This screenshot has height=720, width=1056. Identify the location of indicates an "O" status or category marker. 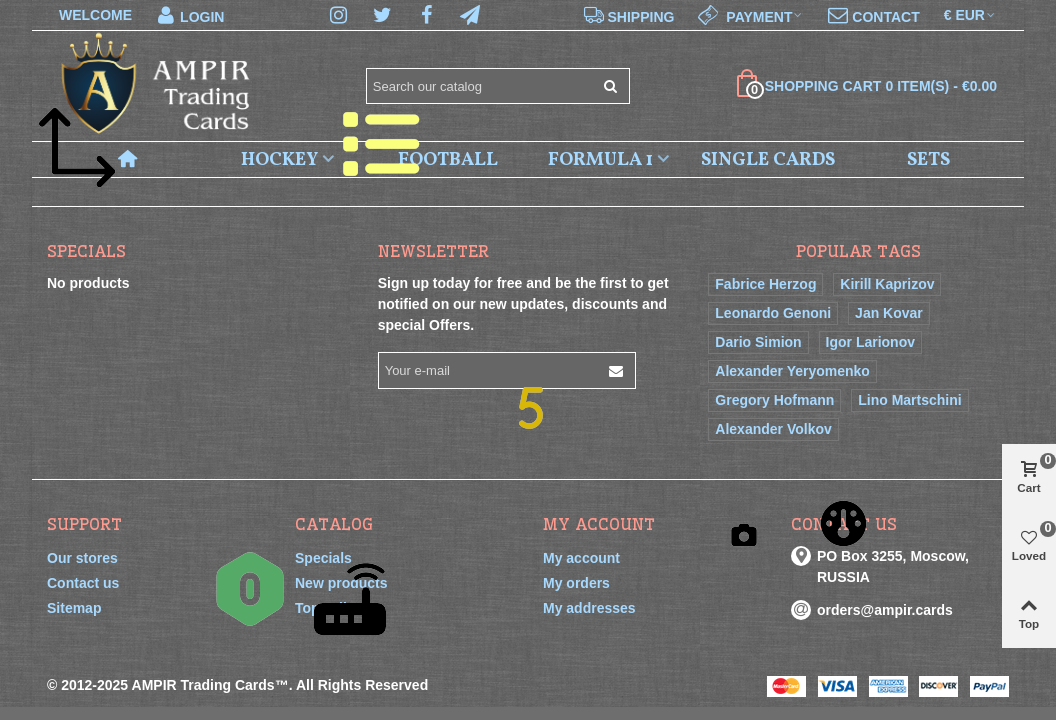
(250, 589).